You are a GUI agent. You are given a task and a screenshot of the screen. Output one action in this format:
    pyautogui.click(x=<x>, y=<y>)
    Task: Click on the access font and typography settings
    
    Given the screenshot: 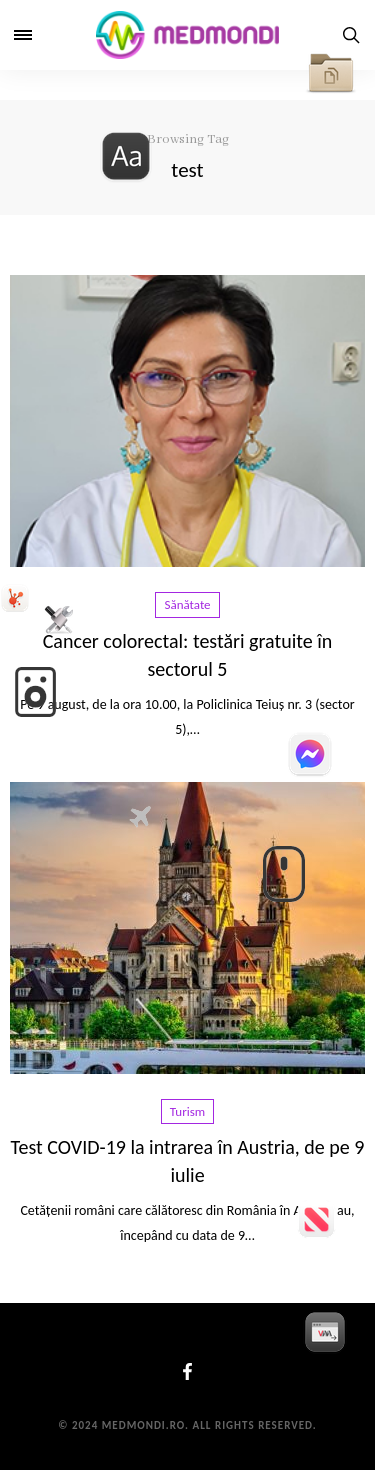 What is the action you would take?
    pyautogui.click(x=126, y=157)
    